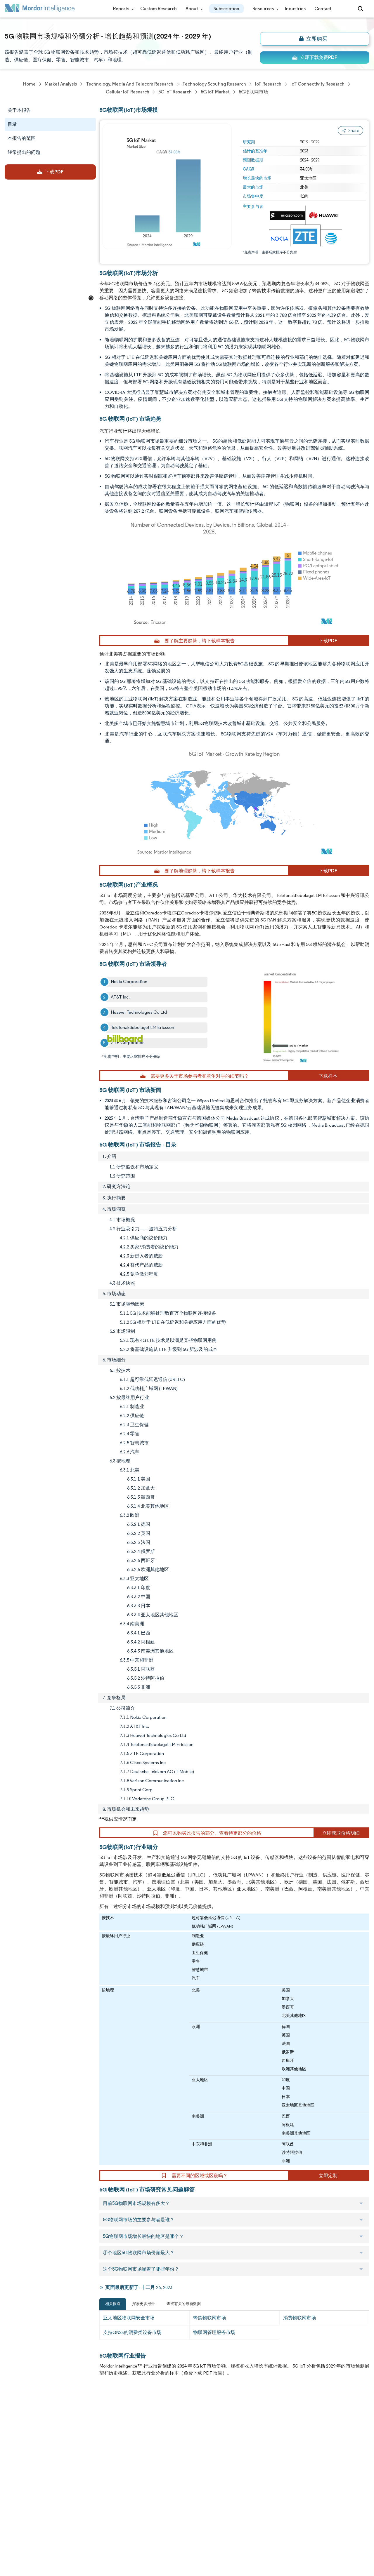 Image resolution: width=374 pixels, height=2576 pixels. Describe the element at coordinates (125, 1038) in the screenshot. I see `Billboard music charts and news` at that location.